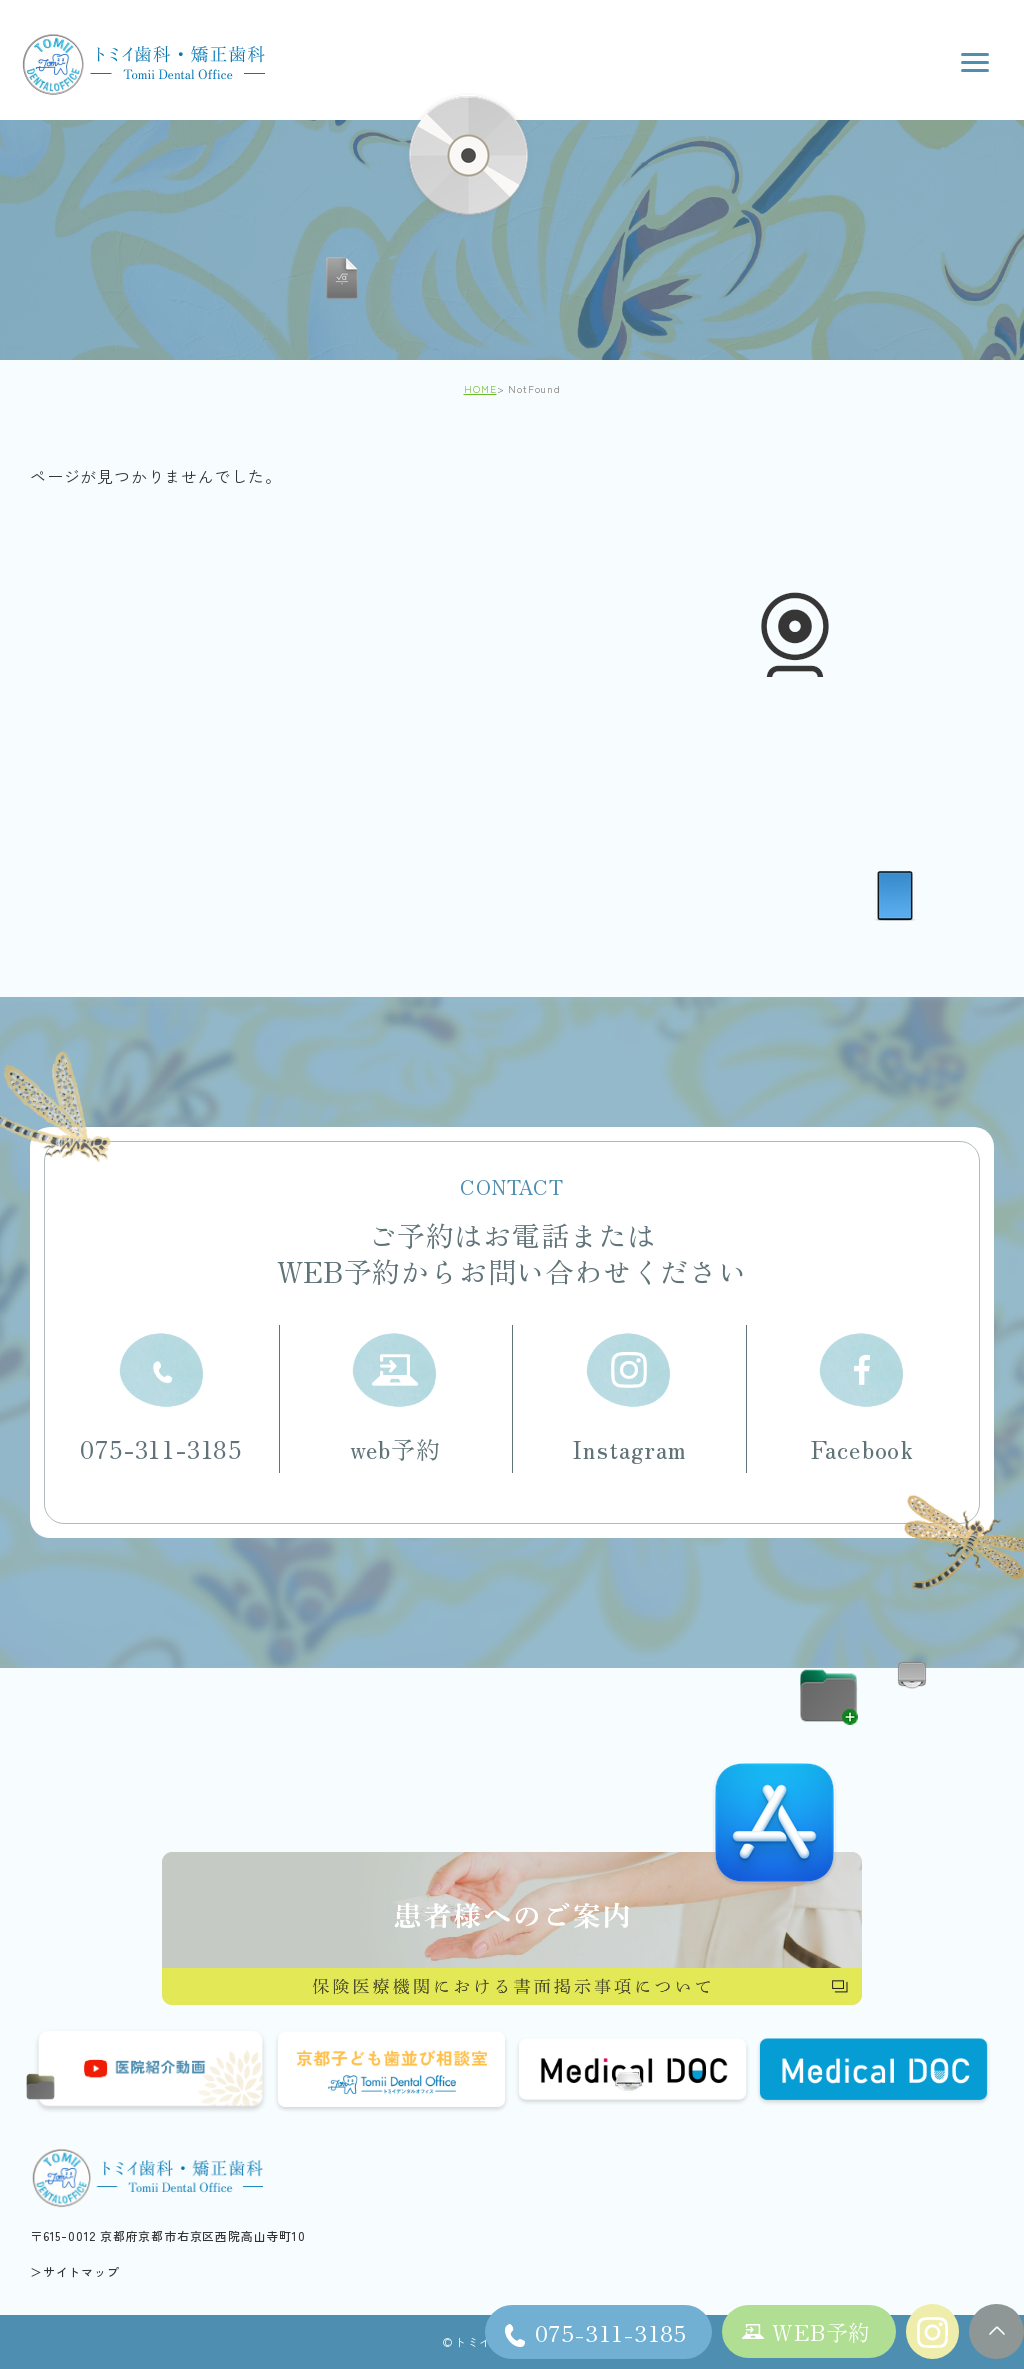  Describe the element at coordinates (468, 155) in the screenshot. I see `indicates a rewritable CD drive or disc` at that location.